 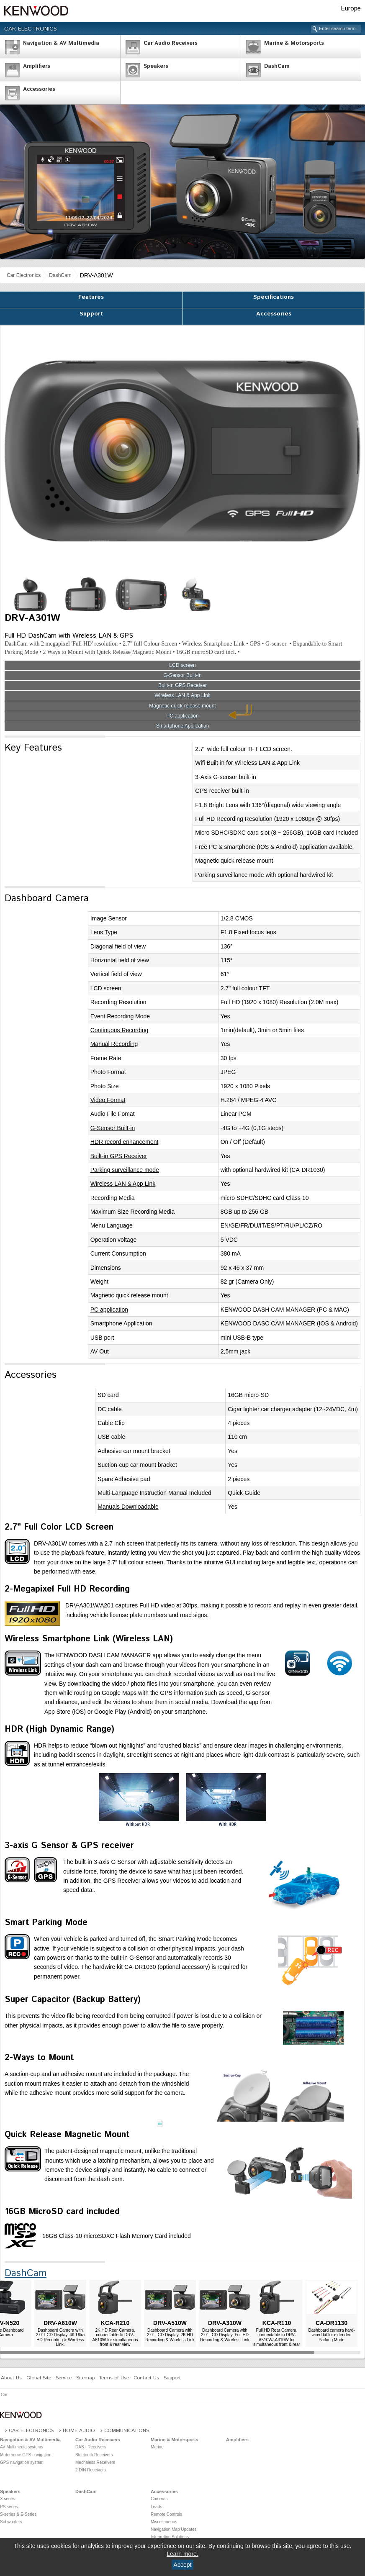 What do you see at coordinates (160, 2123) in the screenshot?
I see `a go programming language source file` at bounding box center [160, 2123].